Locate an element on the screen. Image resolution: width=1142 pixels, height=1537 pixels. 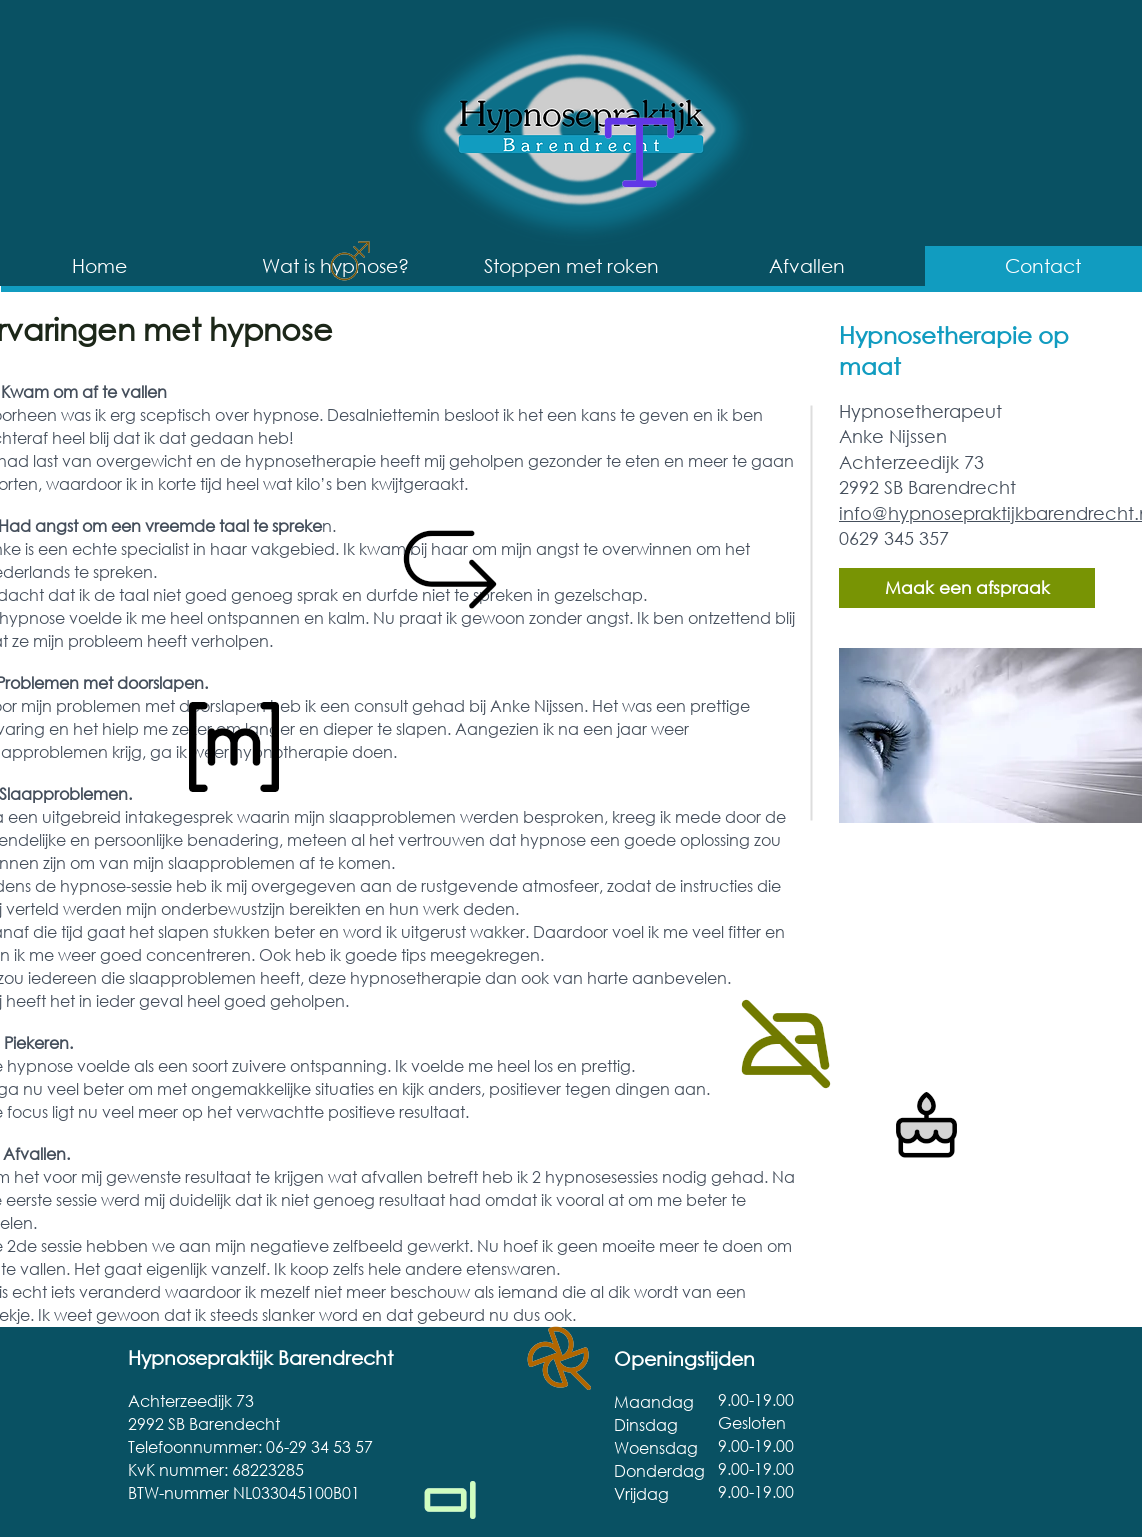
decorative or playful element indicating fun or whimsy is located at coordinates (560, 1359).